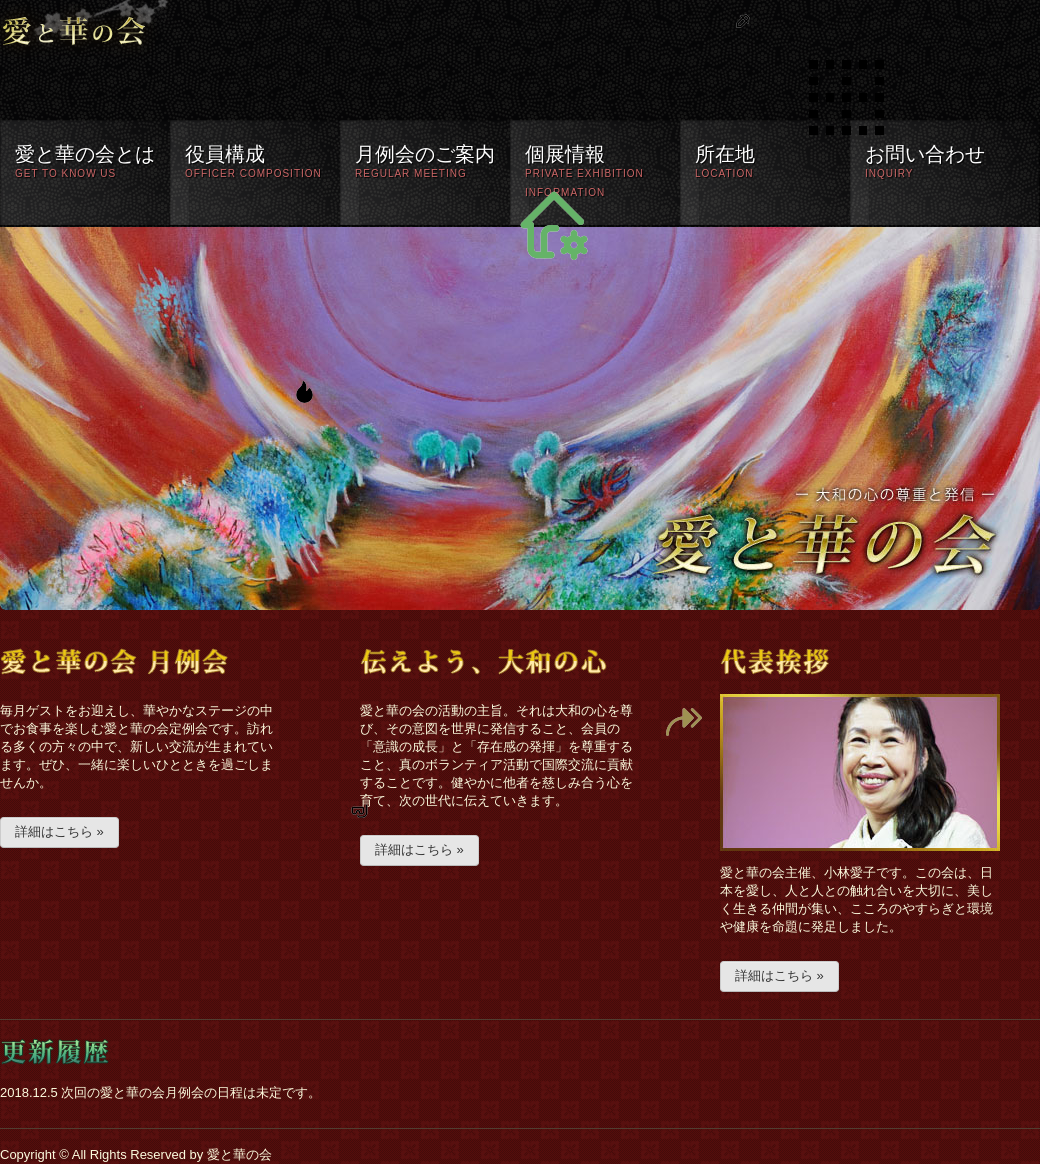  Describe the element at coordinates (304, 392) in the screenshot. I see `indicates trending or hot content` at that location.